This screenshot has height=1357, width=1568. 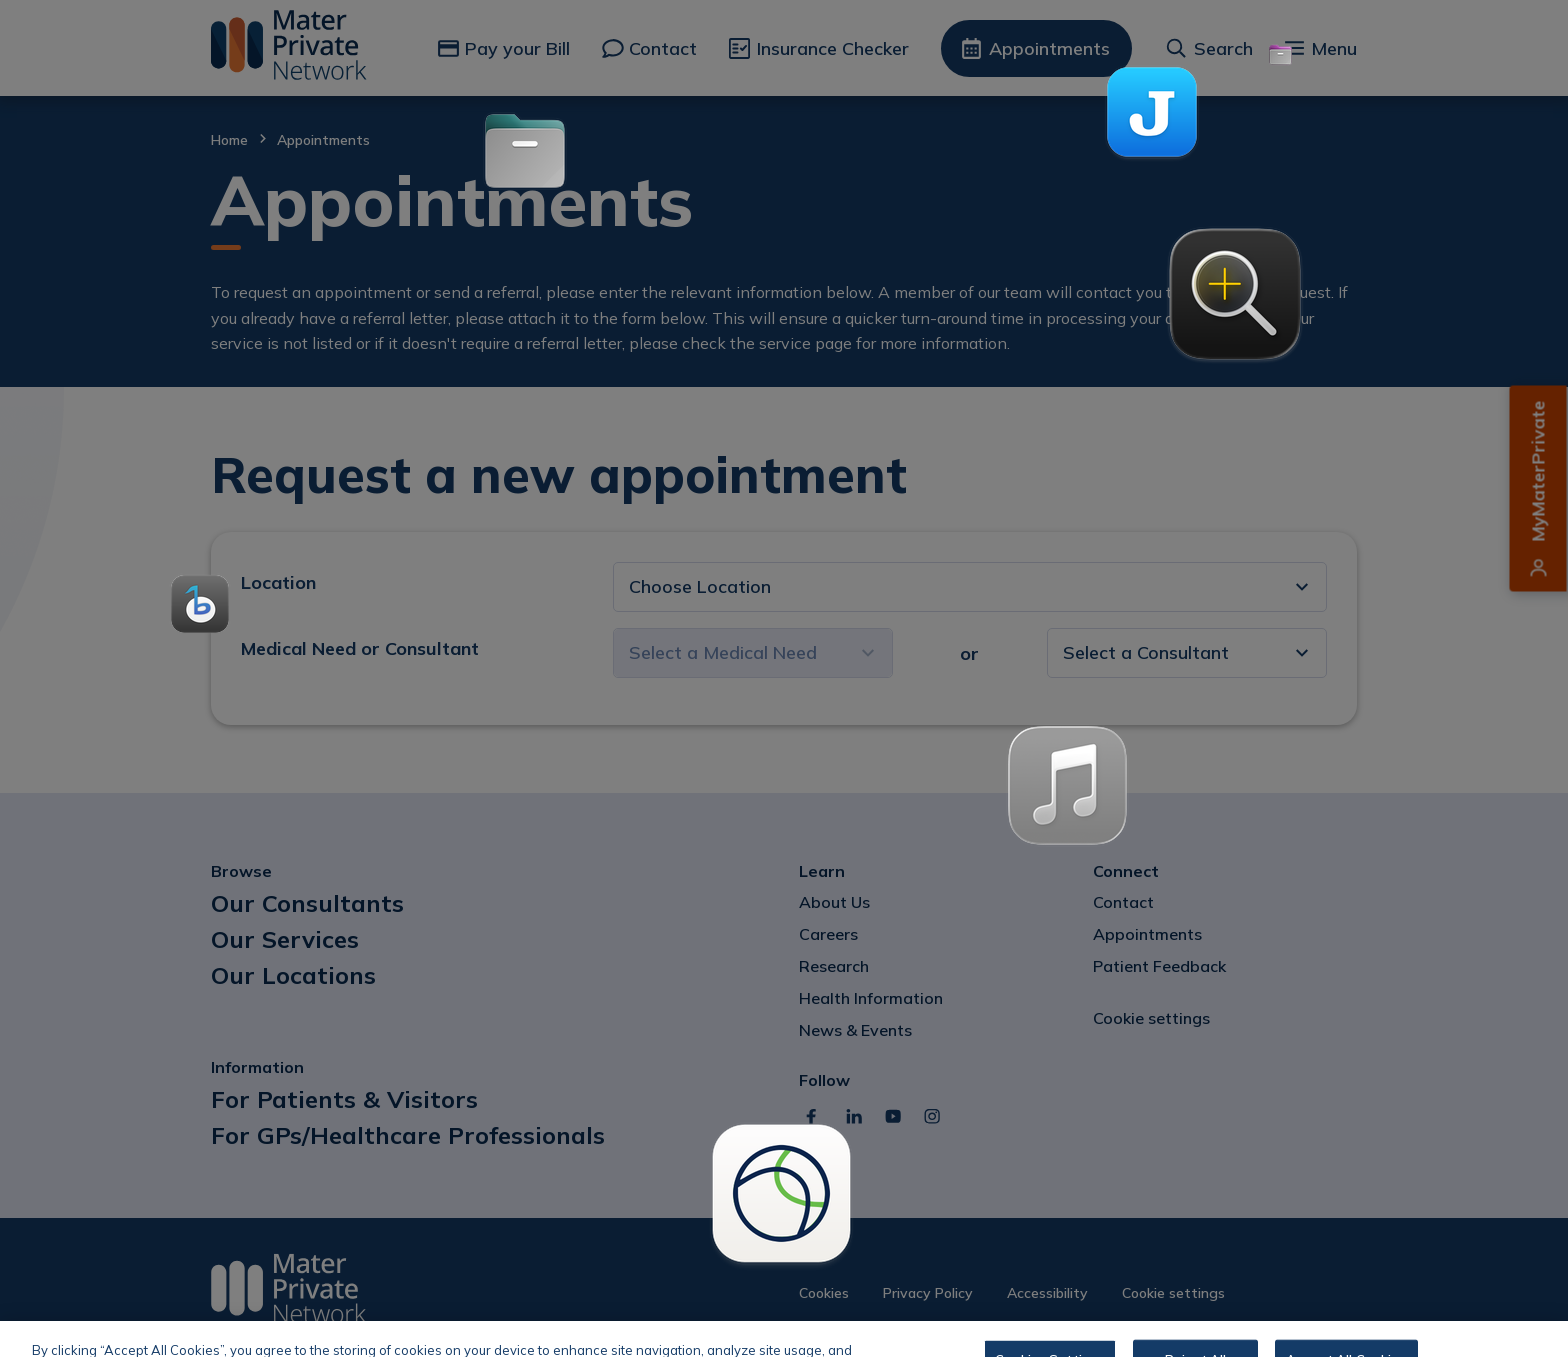 What do you see at coordinates (1152, 112) in the screenshot?
I see `open Joplin note-taking app` at bounding box center [1152, 112].